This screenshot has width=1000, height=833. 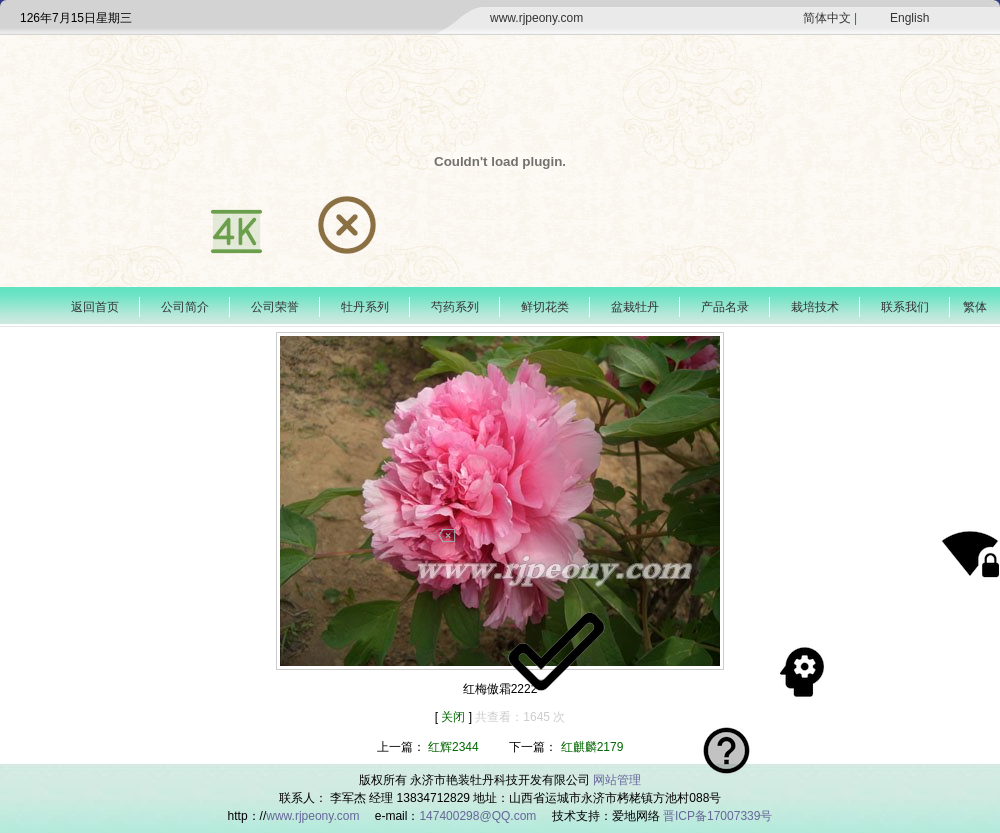 I want to click on access help or support options, so click(x=726, y=750).